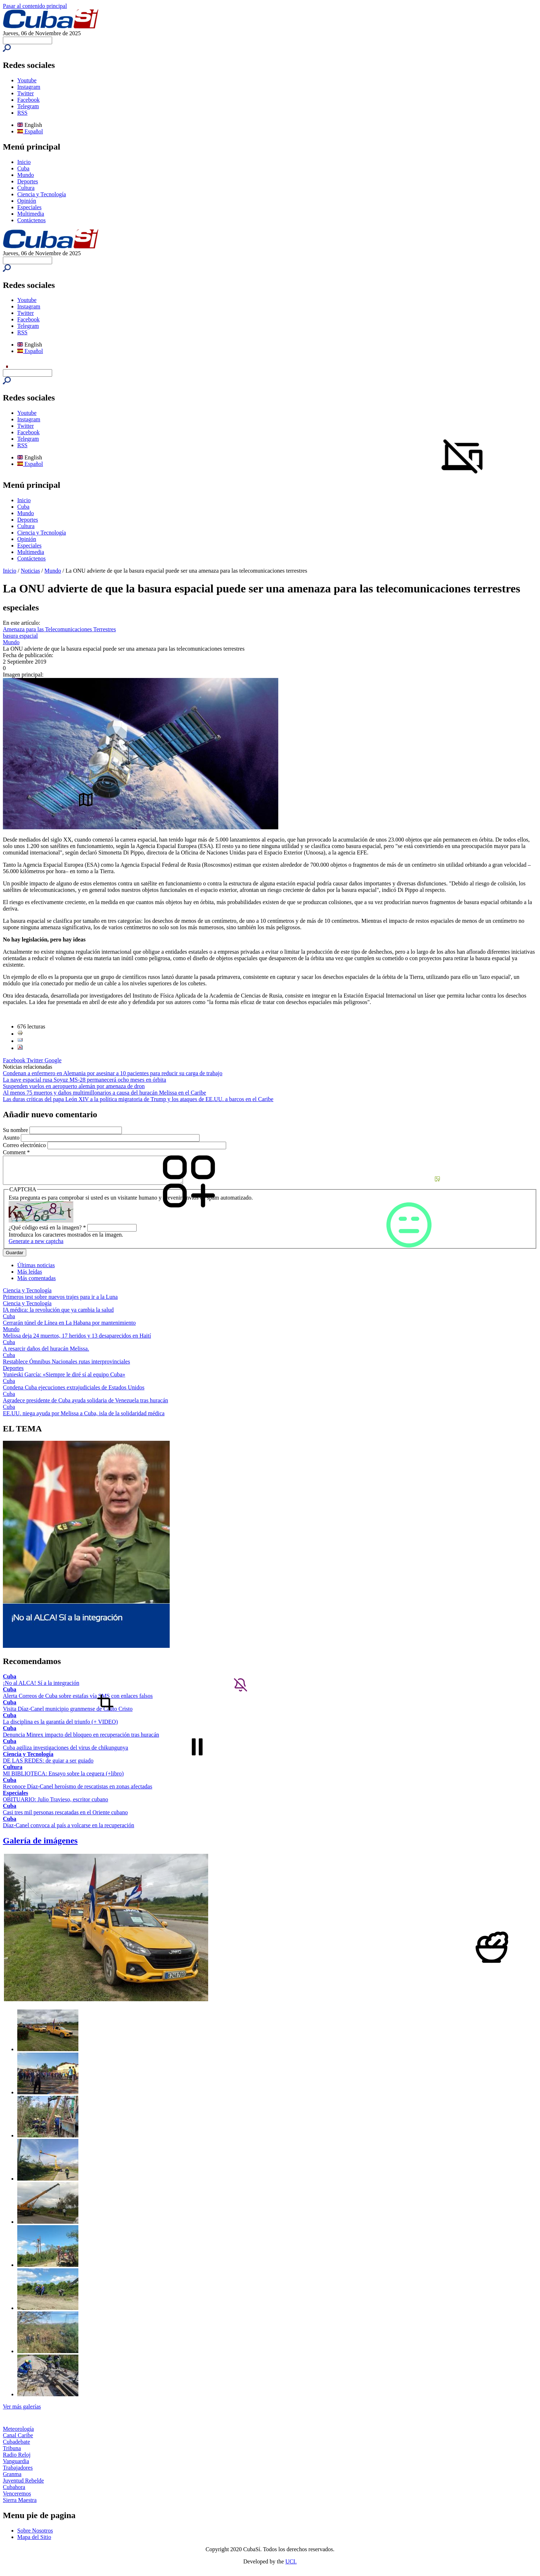 The image size is (540, 2576). I want to click on browse healthy food options, so click(491, 1947).